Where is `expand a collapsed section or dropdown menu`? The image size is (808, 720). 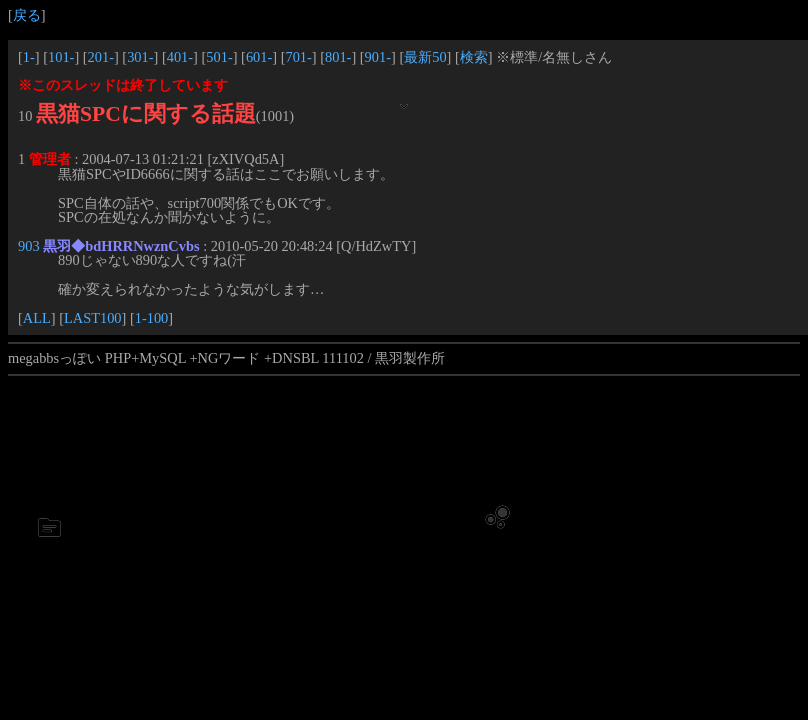
expand a collapsed section or dropdown menu is located at coordinates (404, 106).